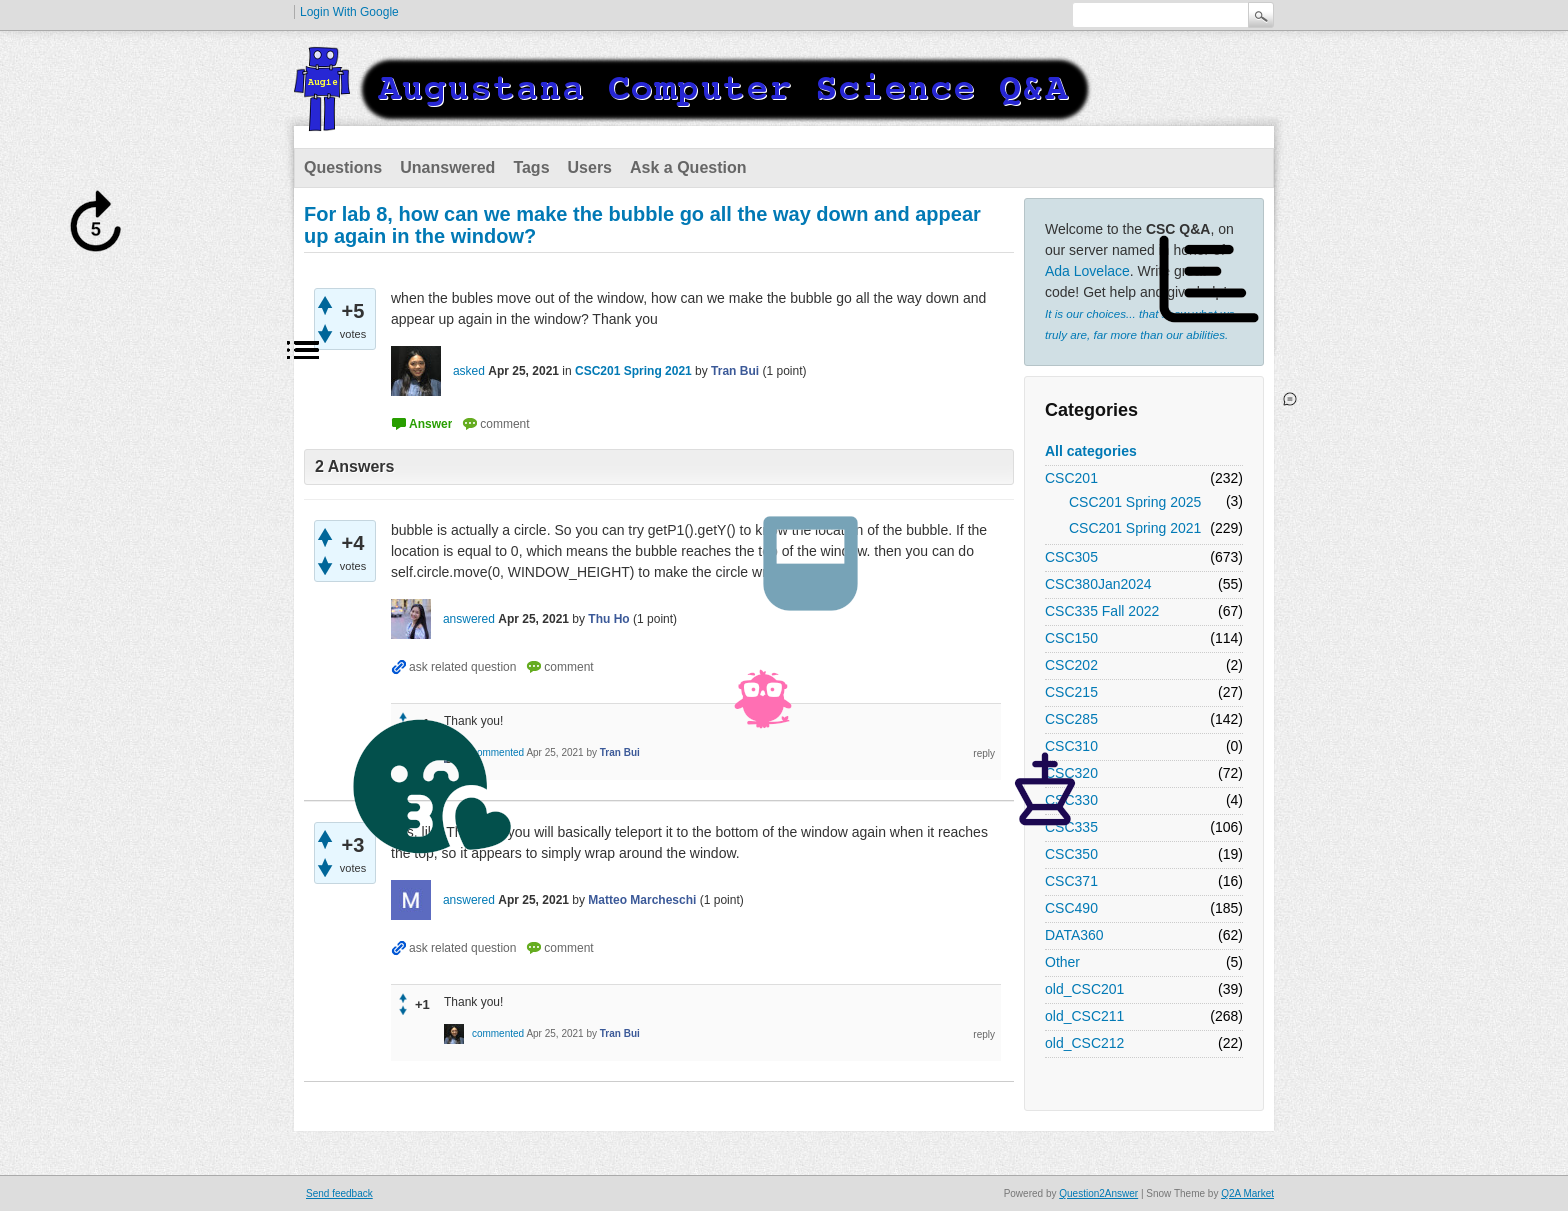 Image resolution: width=1568 pixels, height=1211 pixels. Describe the element at coordinates (763, 699) in the screenshot. I see `earlybirds brand logo` at that location.